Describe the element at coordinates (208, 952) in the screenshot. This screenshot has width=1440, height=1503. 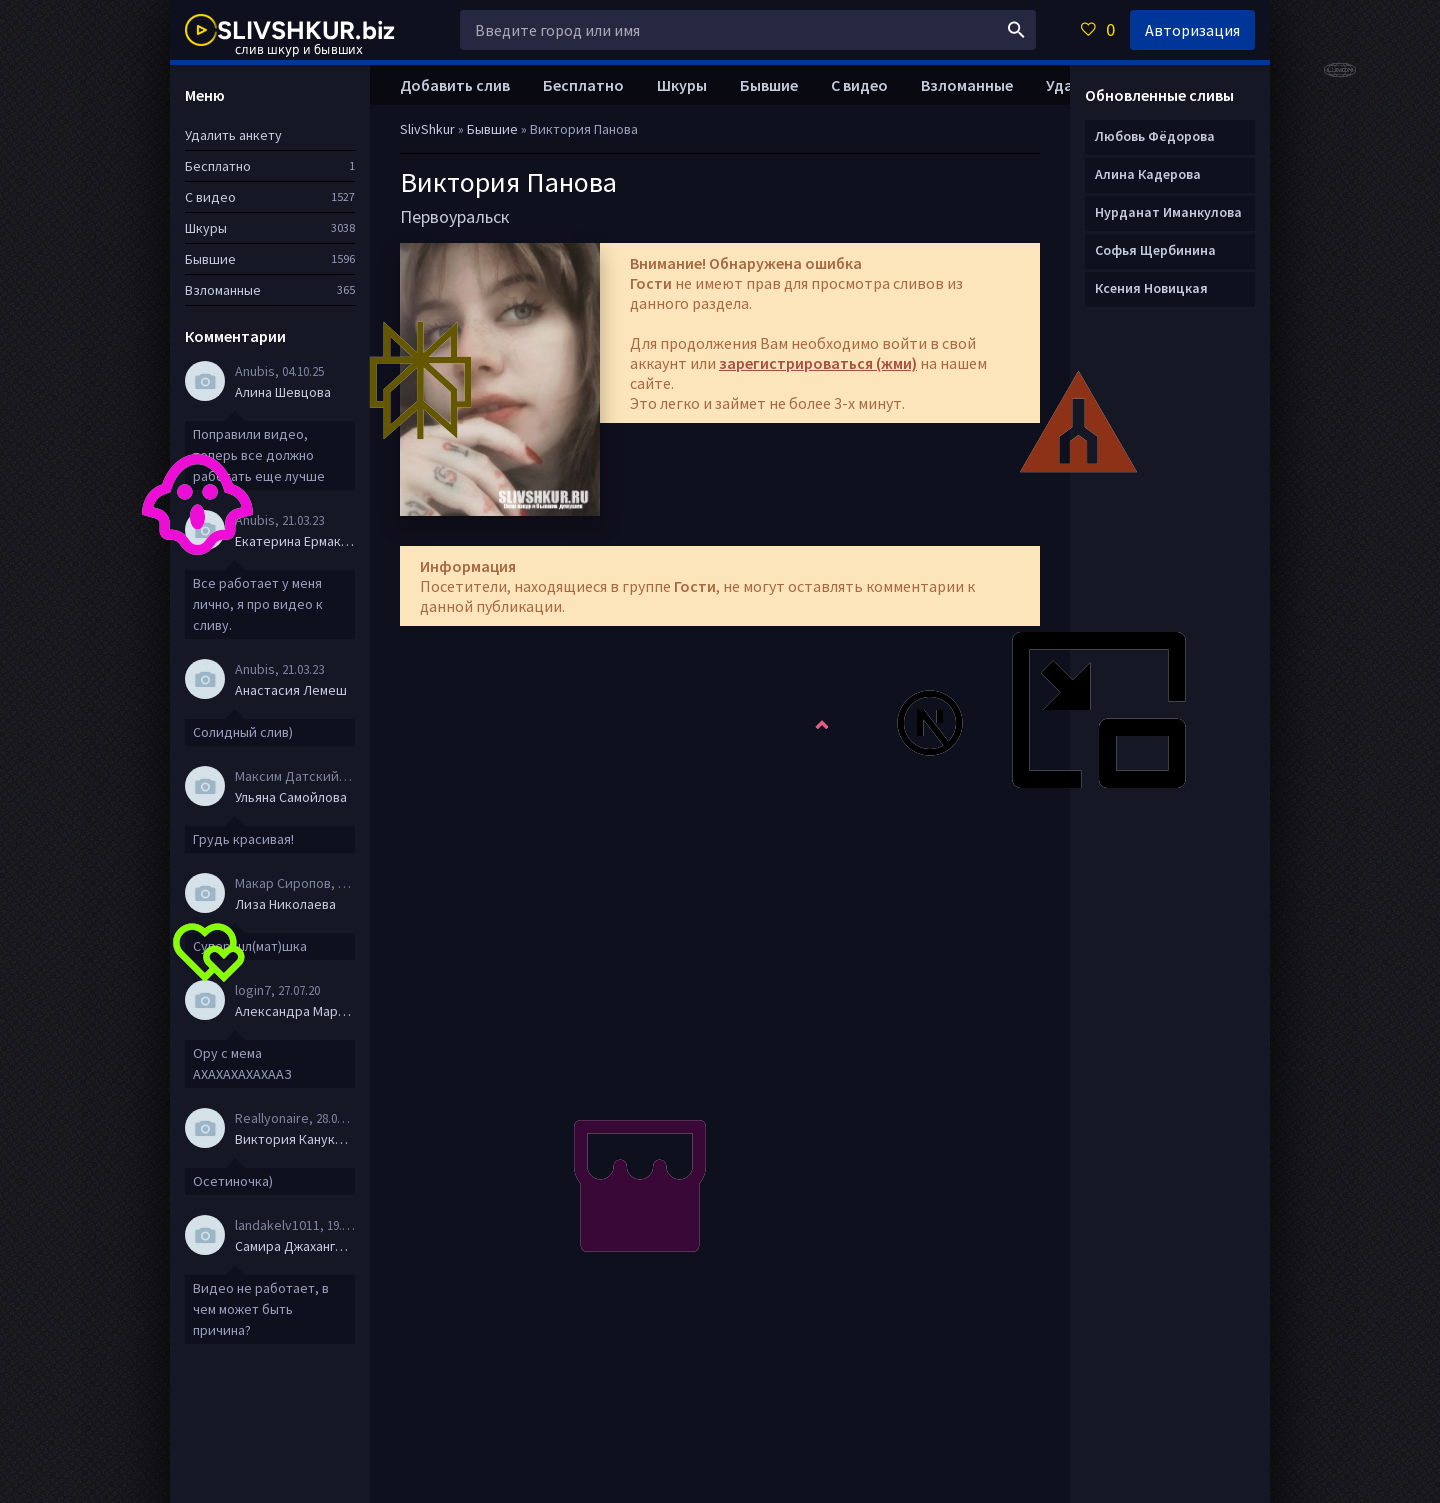
I see `view liked or favorited items` at that location.